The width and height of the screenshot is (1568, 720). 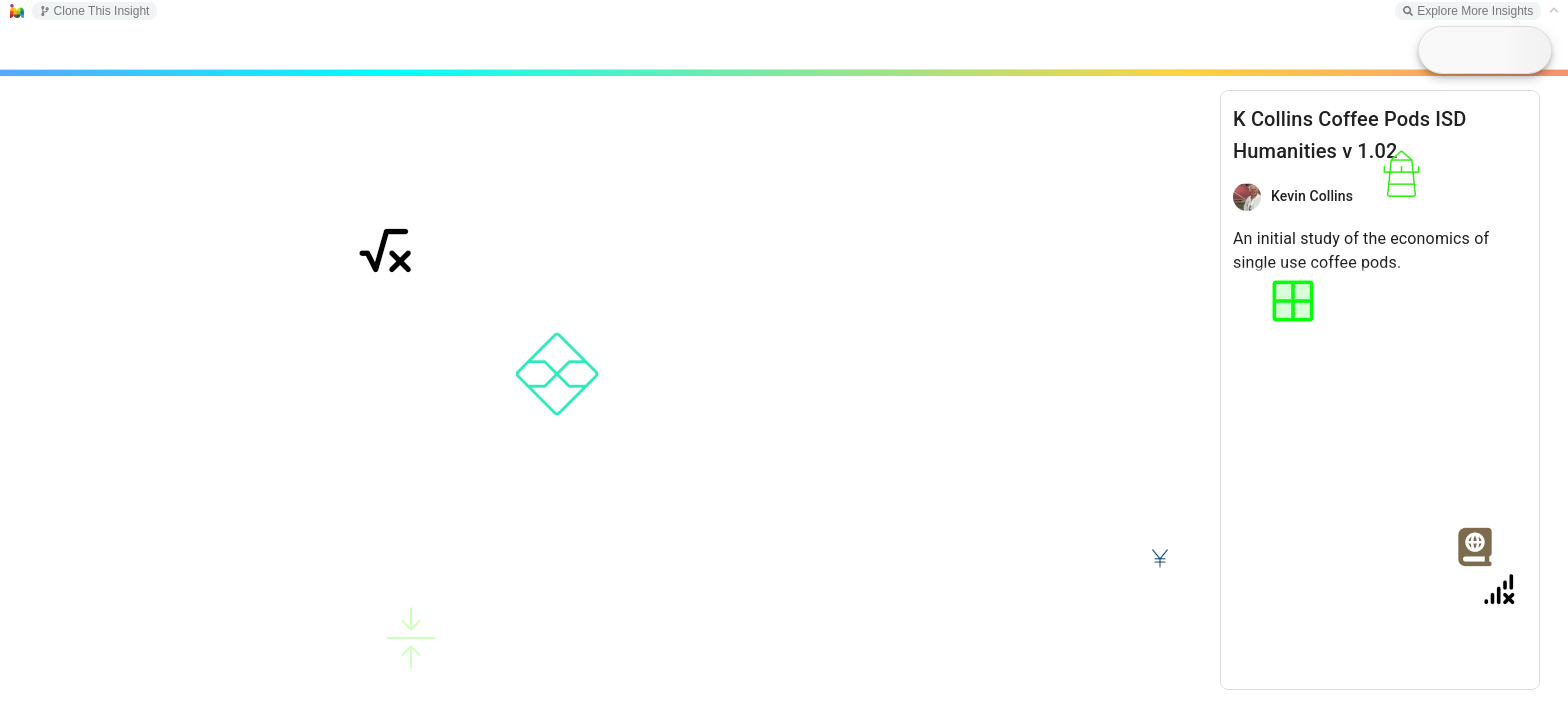 What do you see at coordinates (386, 250) in the screenshot?
I see `access calculator or math functions` at bounding box center [386, 250].